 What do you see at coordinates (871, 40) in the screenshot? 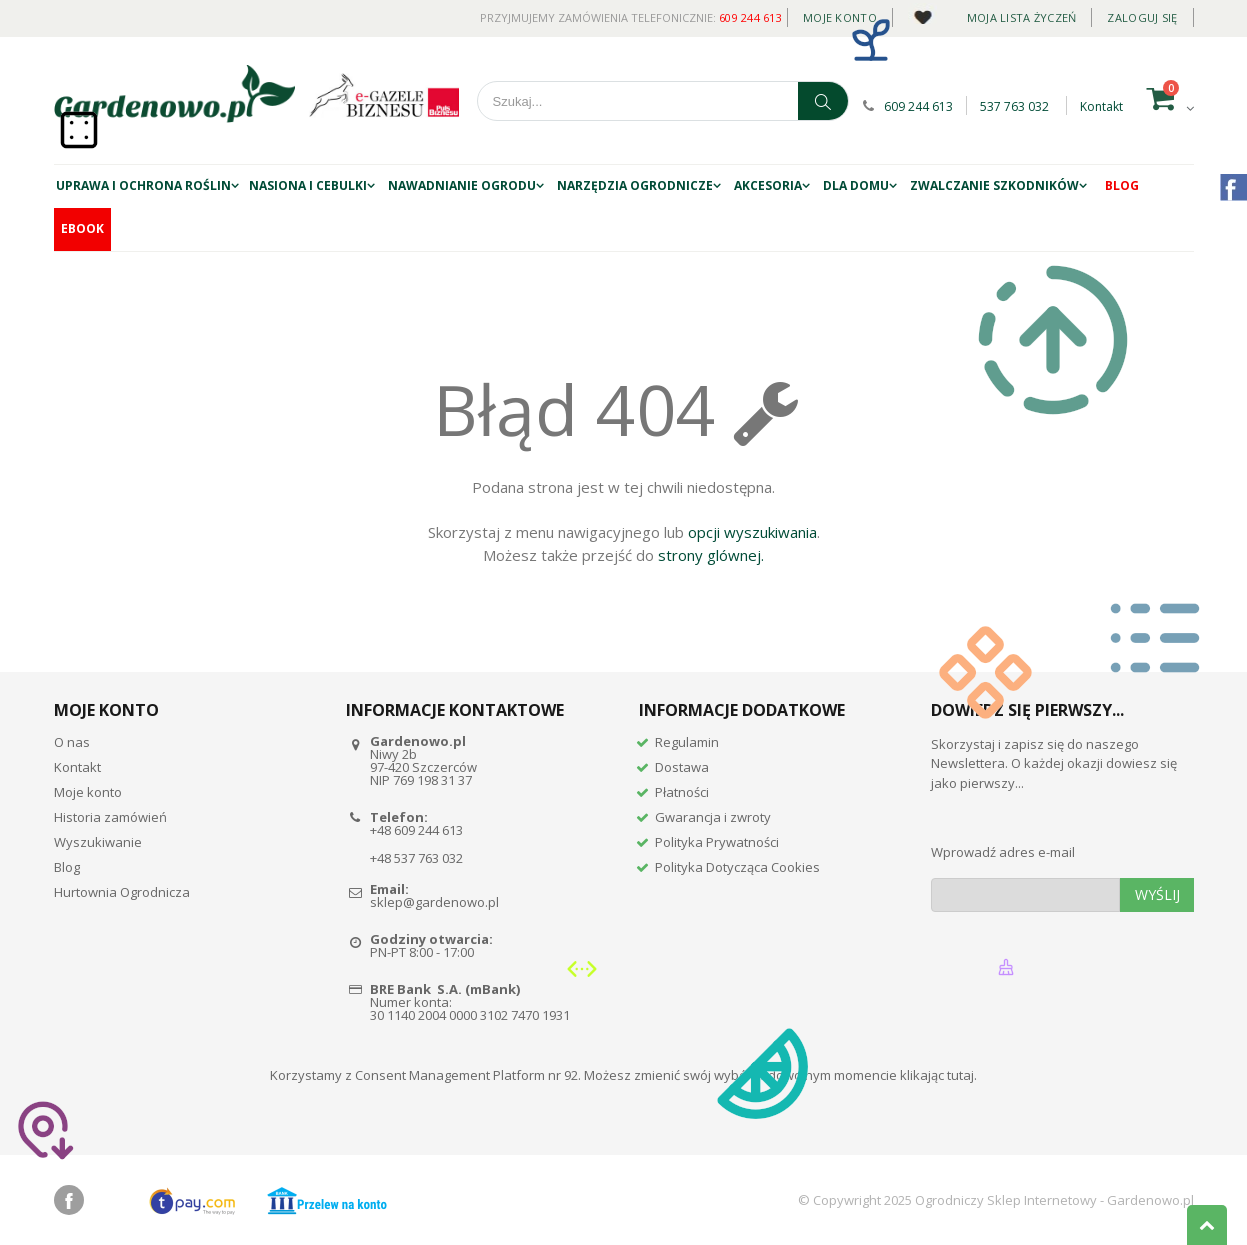
I see `indicates growth or progress` at bounding box center [871, 40].